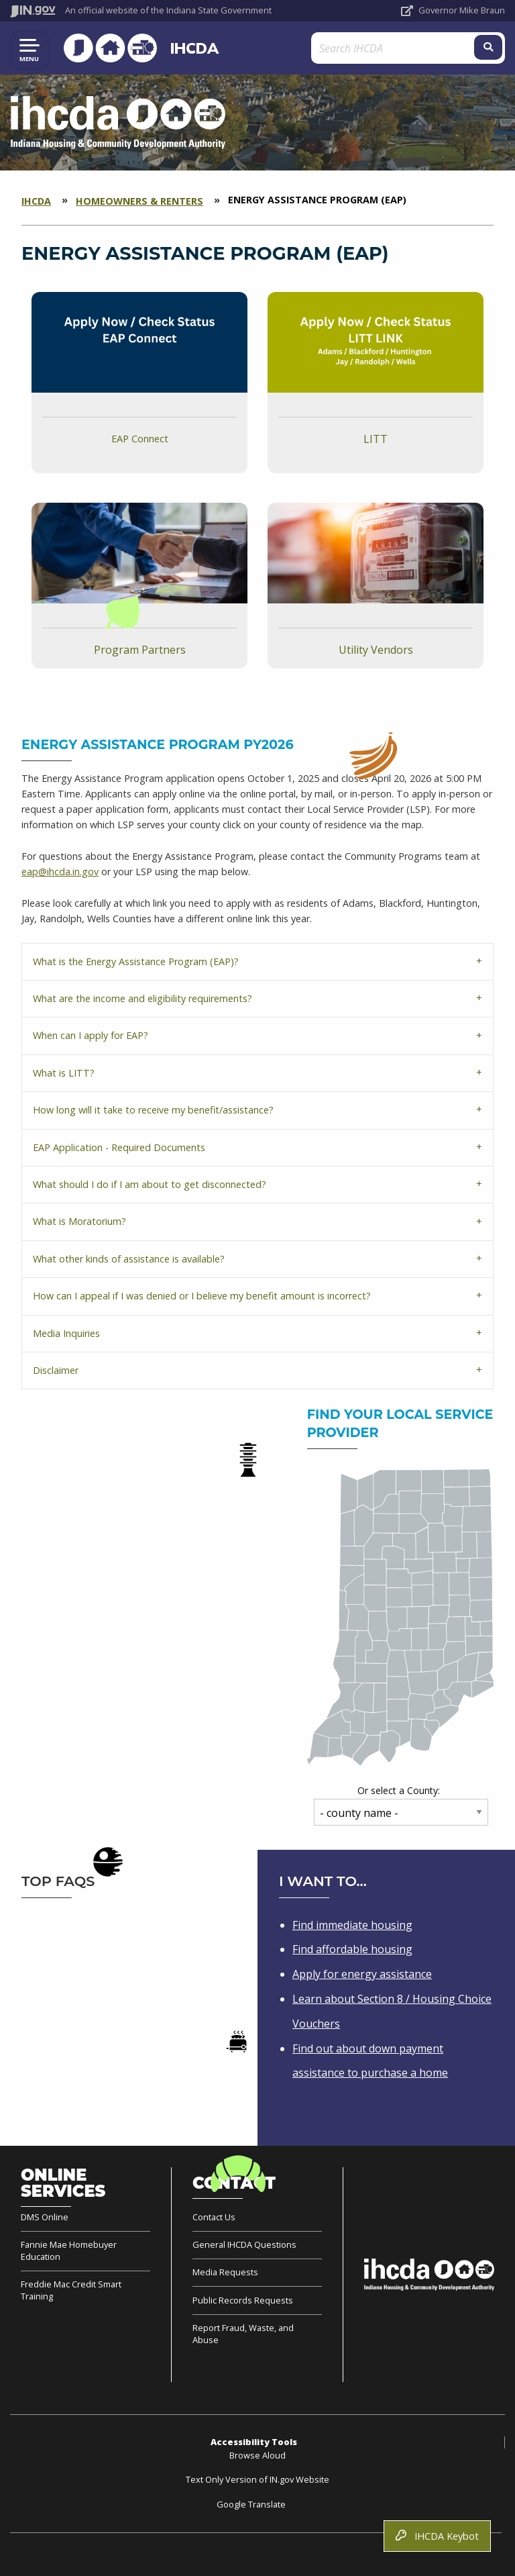  What do you see at coordinates (373, 755) in the screenshot?
I see `banana item or fruit category in a game inventory` at bounding box center [373, 755].